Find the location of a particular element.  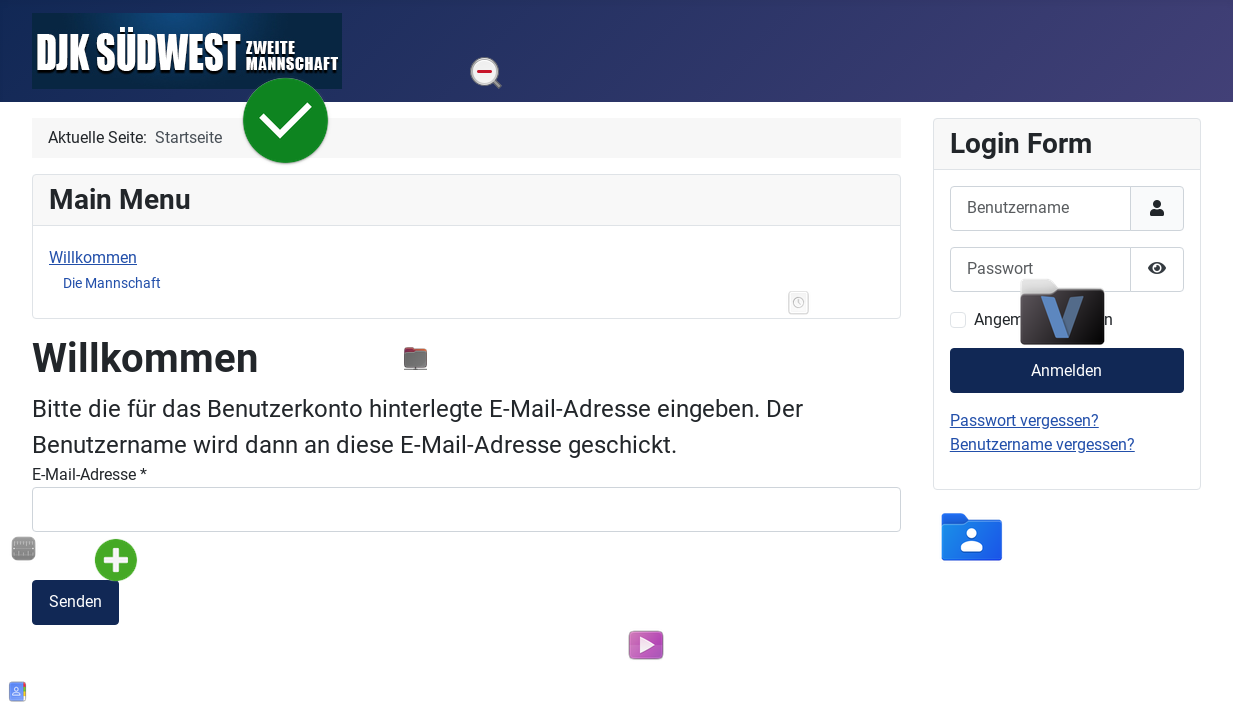

image is currently loading is located at coordinates (798, 302).